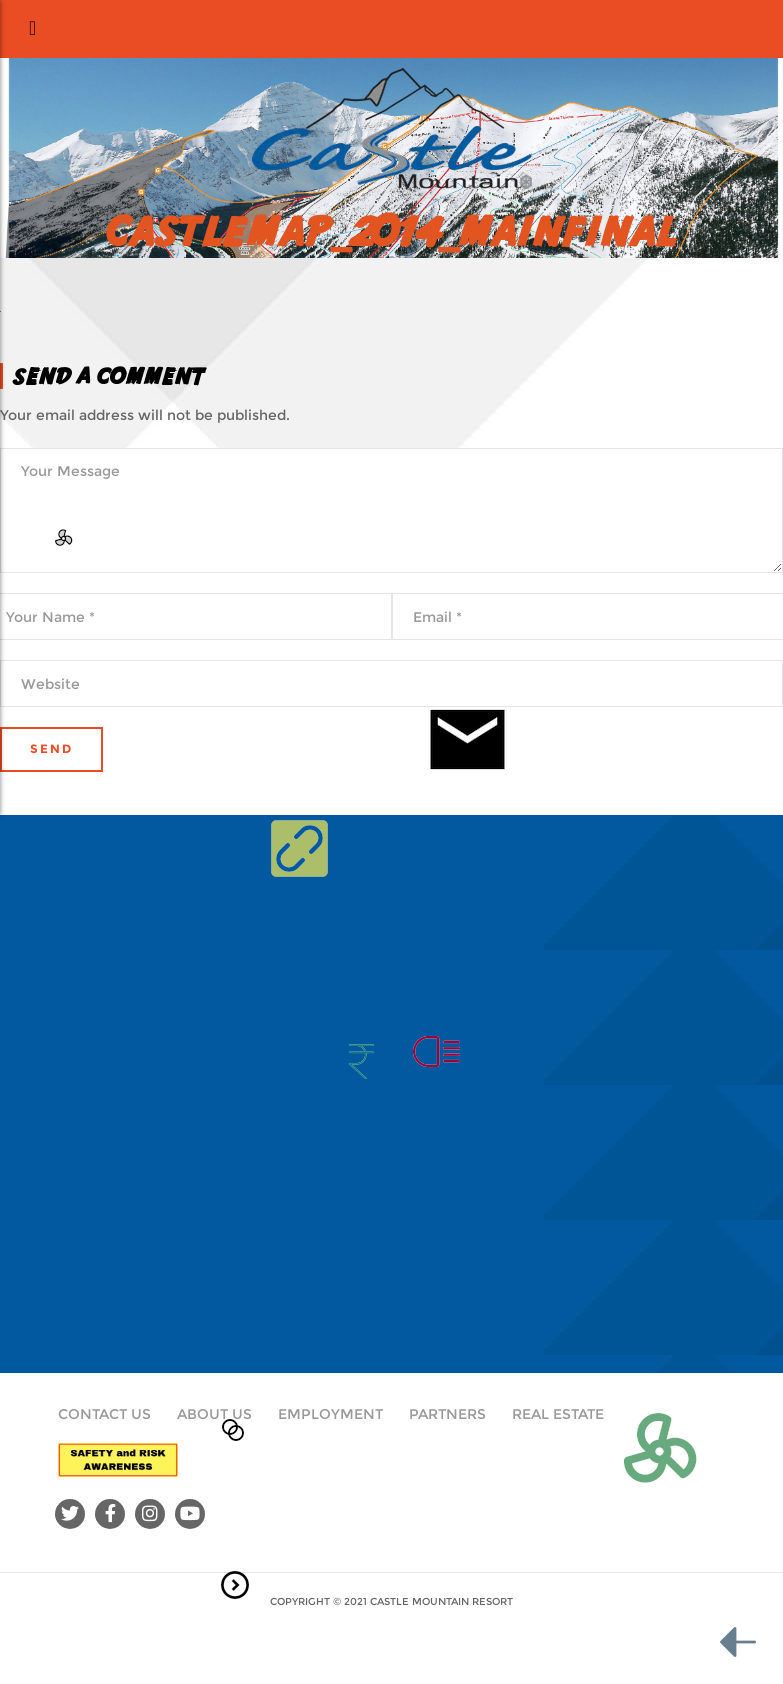 This screenshot has height=1684, width=783. What do you see at coordinates (235, 1585) in the screenshot?
I see `go to next item or page` at bounding box center [235, 1585].